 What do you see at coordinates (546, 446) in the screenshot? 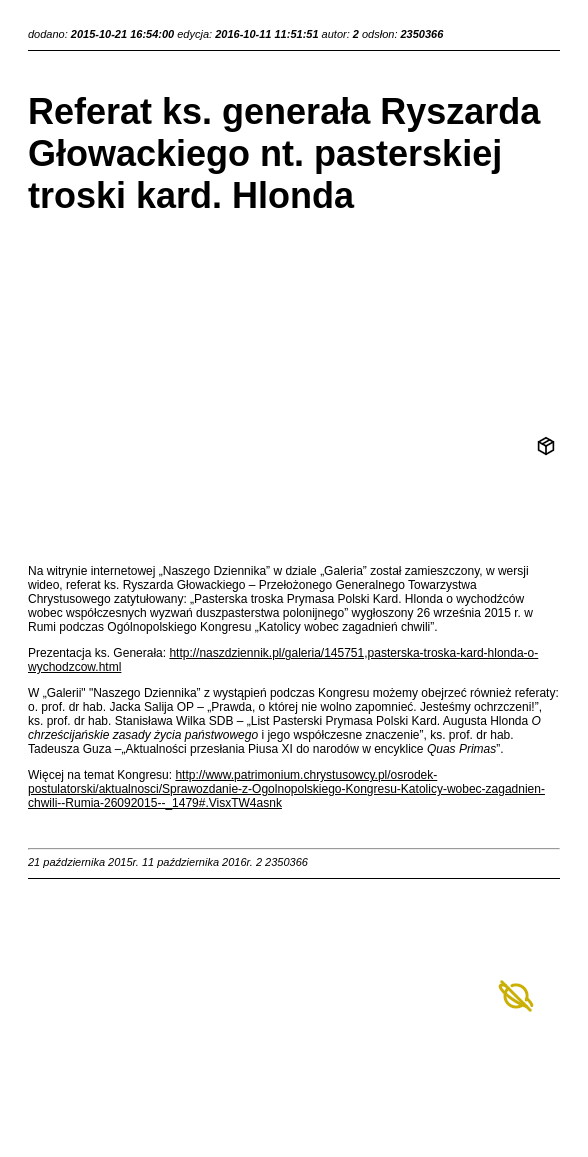
I see `view package or shipment details` at bounding box center [546, 446].